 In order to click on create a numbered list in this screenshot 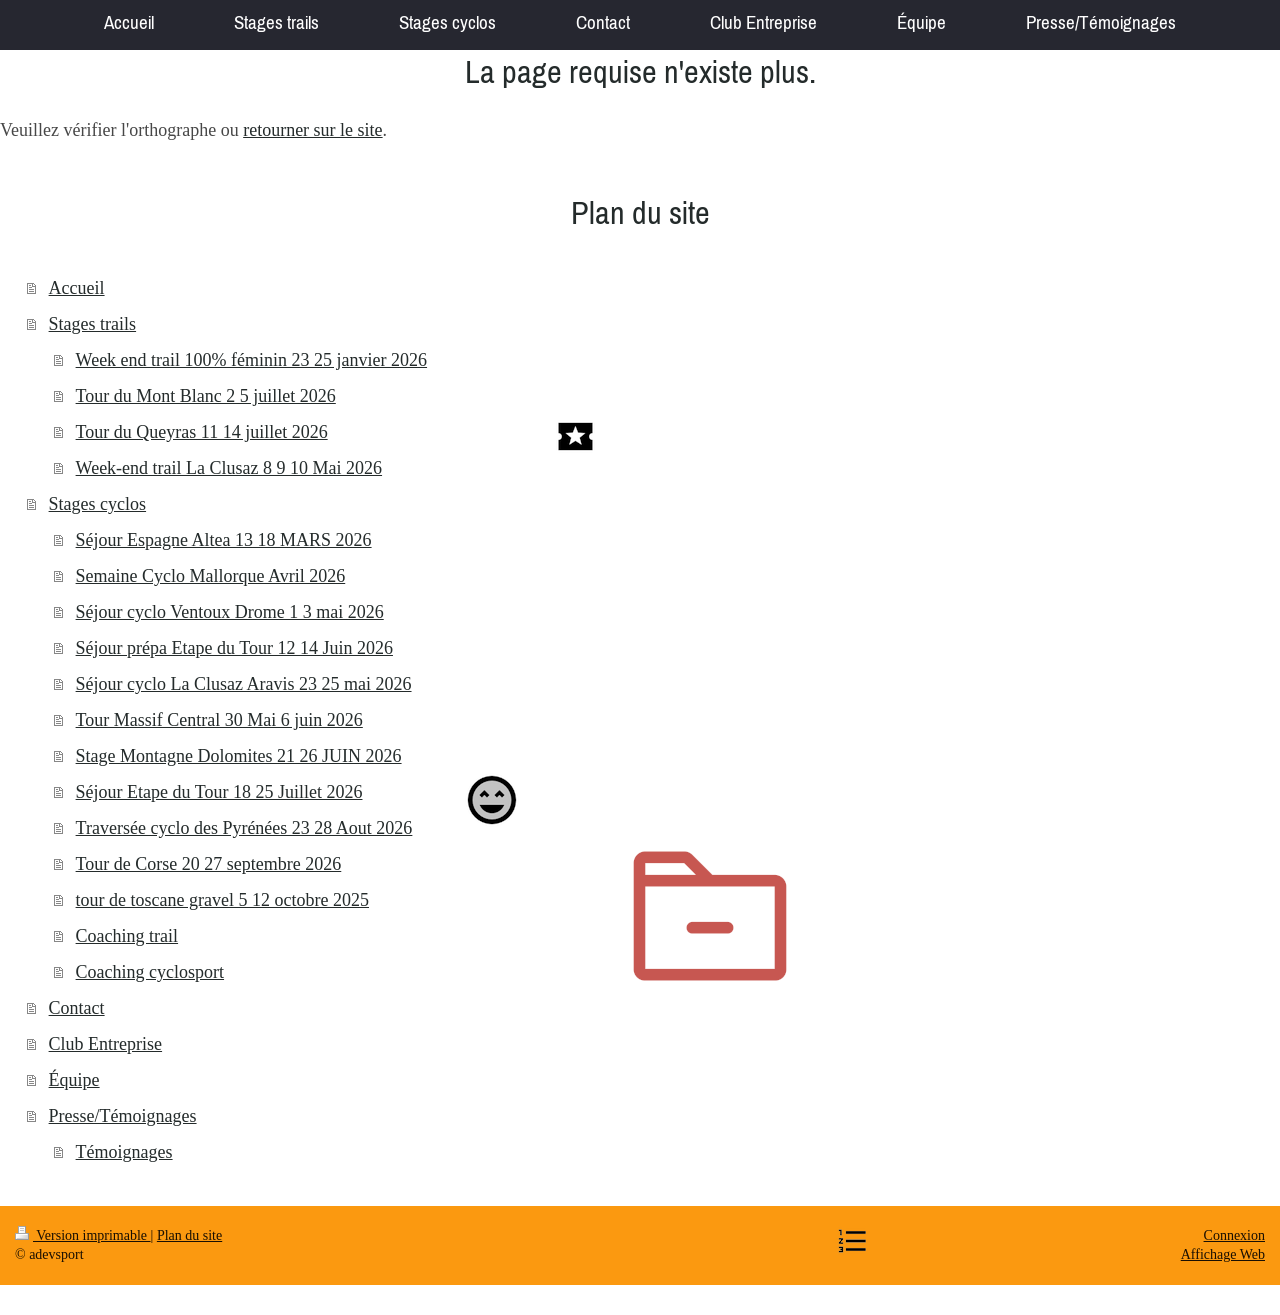, I will do `click(853, 1241)`.